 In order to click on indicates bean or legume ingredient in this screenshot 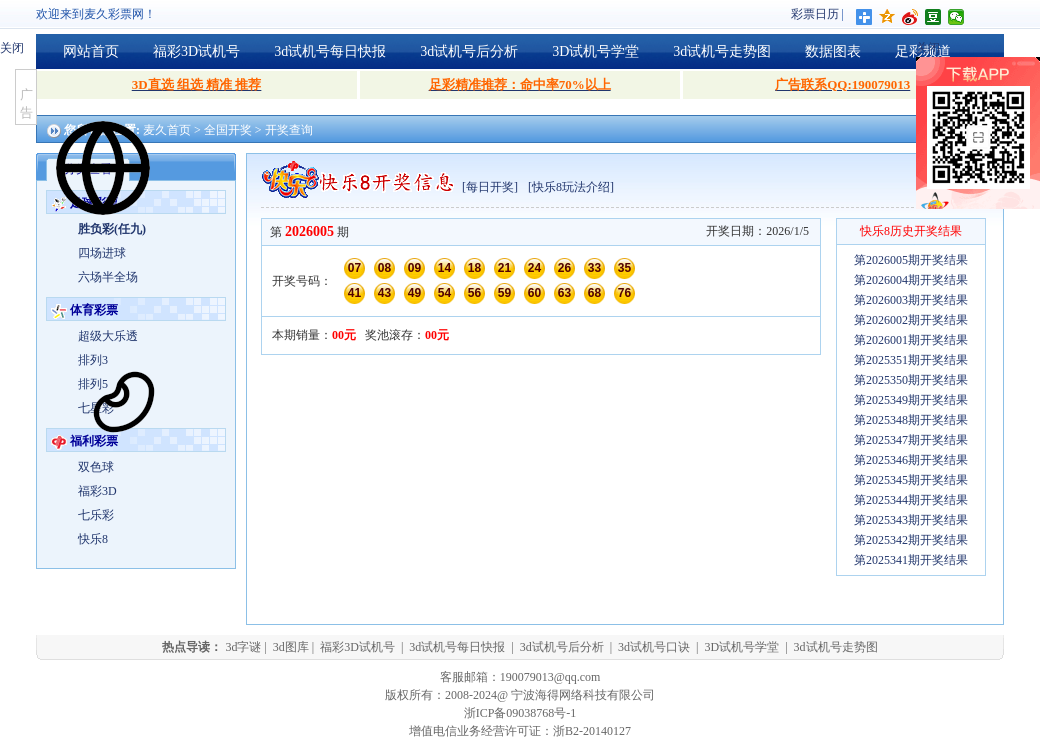, I will do `click(124, 402)`.